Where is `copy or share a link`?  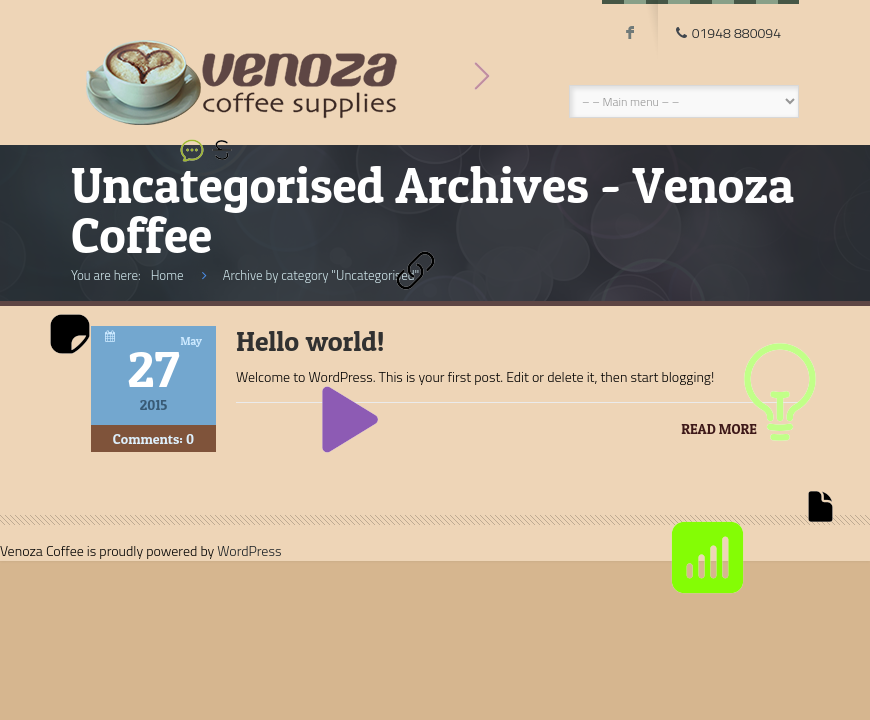 copy or share a link is located at coordinates (415, 270).